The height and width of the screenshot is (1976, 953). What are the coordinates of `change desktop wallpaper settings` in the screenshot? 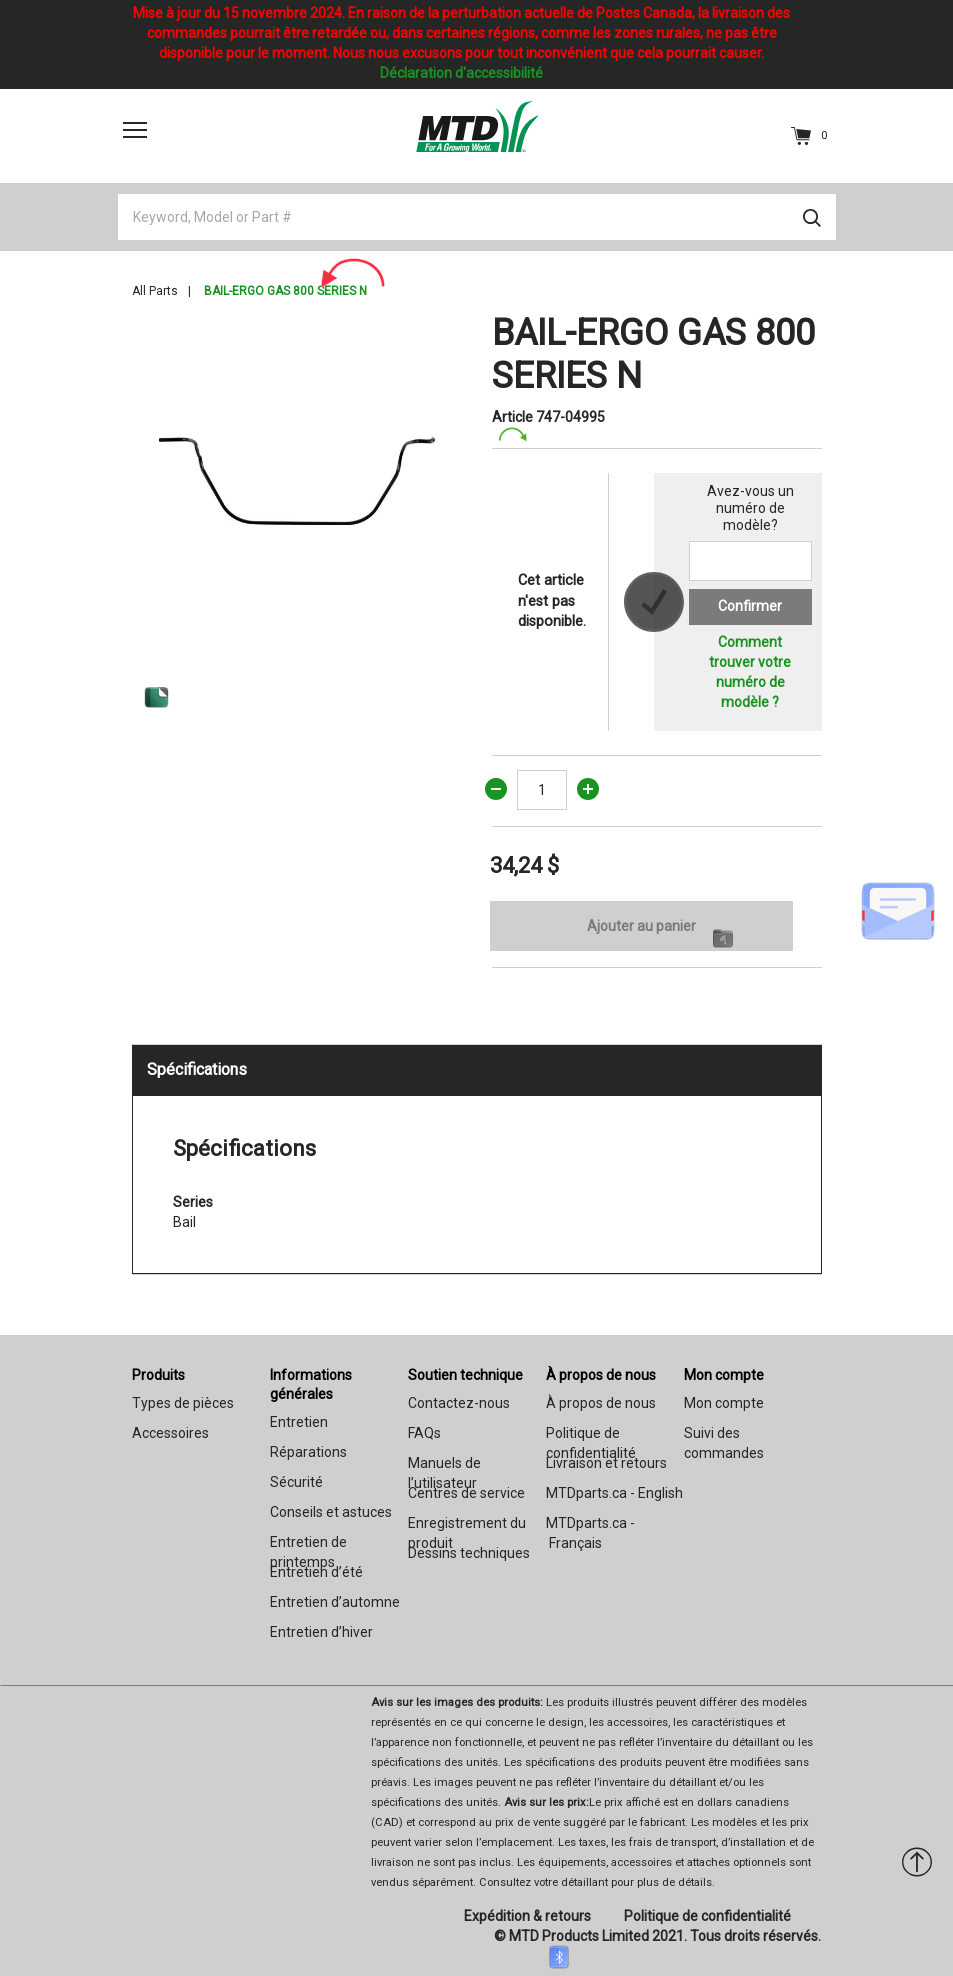 It's located at (156, 696).